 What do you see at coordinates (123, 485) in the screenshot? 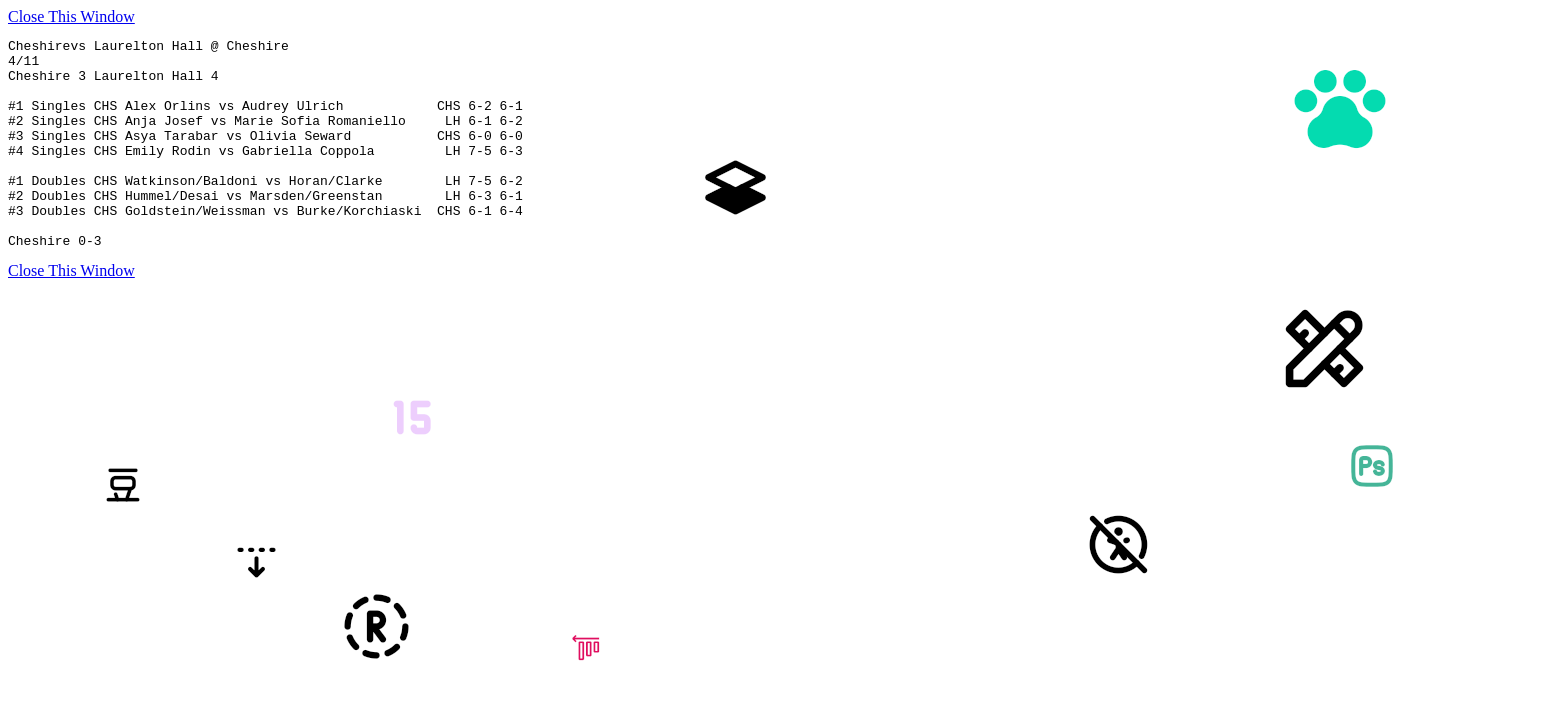
I see `open Douban app` at bounding box center [123, 485].